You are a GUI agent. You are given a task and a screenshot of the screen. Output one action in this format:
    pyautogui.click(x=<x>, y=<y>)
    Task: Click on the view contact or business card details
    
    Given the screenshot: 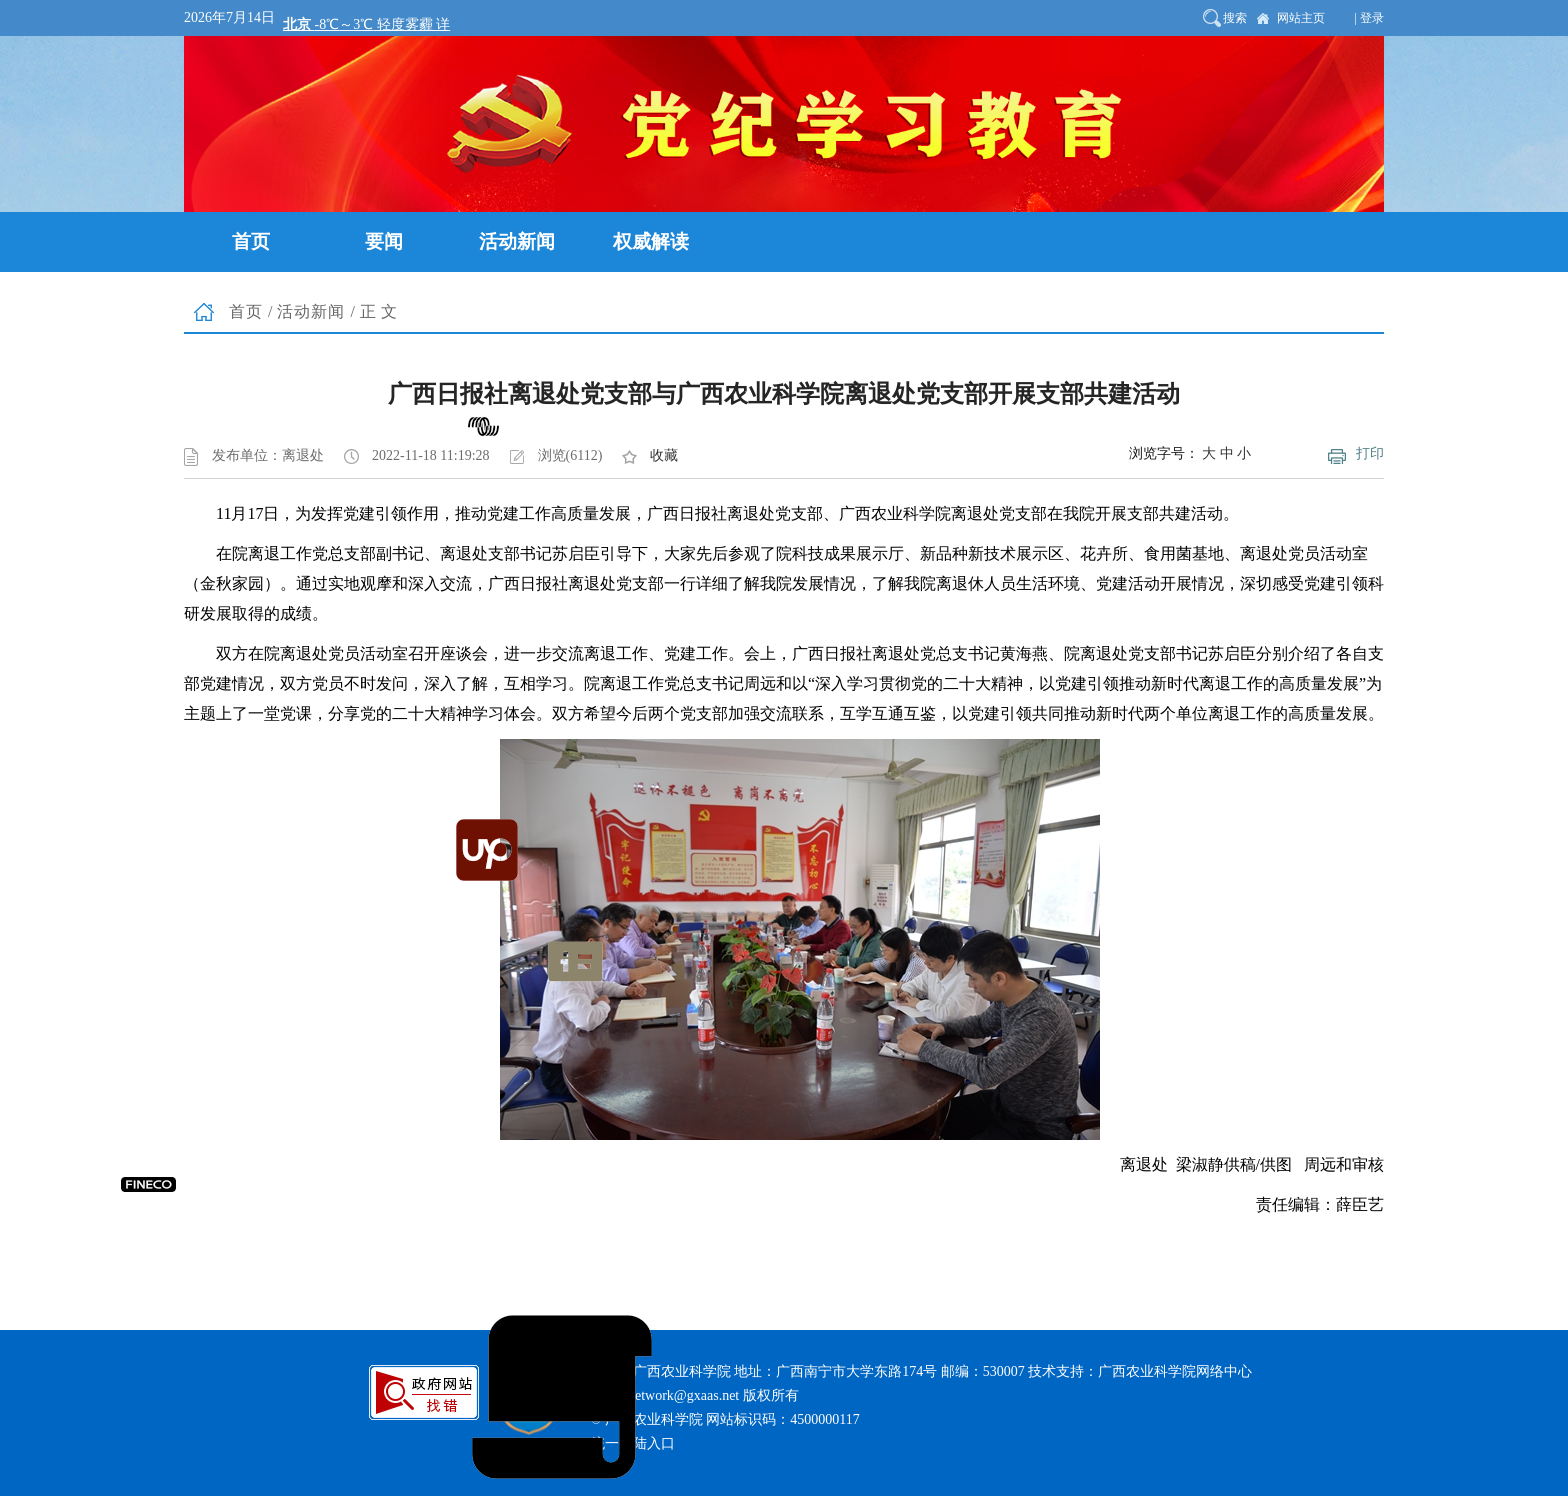 What is the action you would take?
    pyautogui.click(x=575, y=961)
    